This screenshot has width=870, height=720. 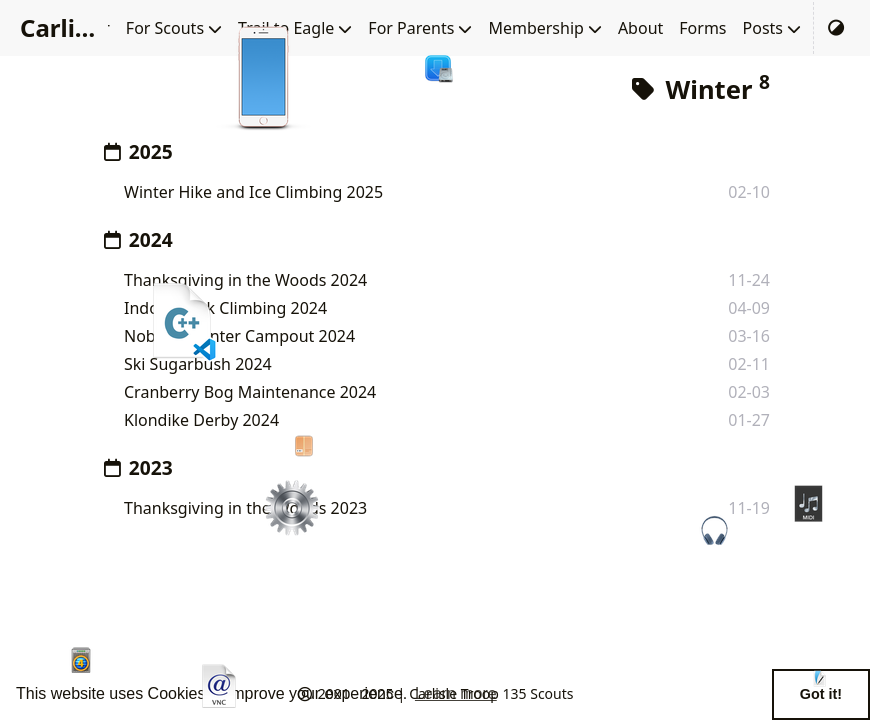 What do you see at coordinates (808, 504) in the screenshot?
I see `a standard MIDI file in GarageBand` at bounding box center [808, 504].